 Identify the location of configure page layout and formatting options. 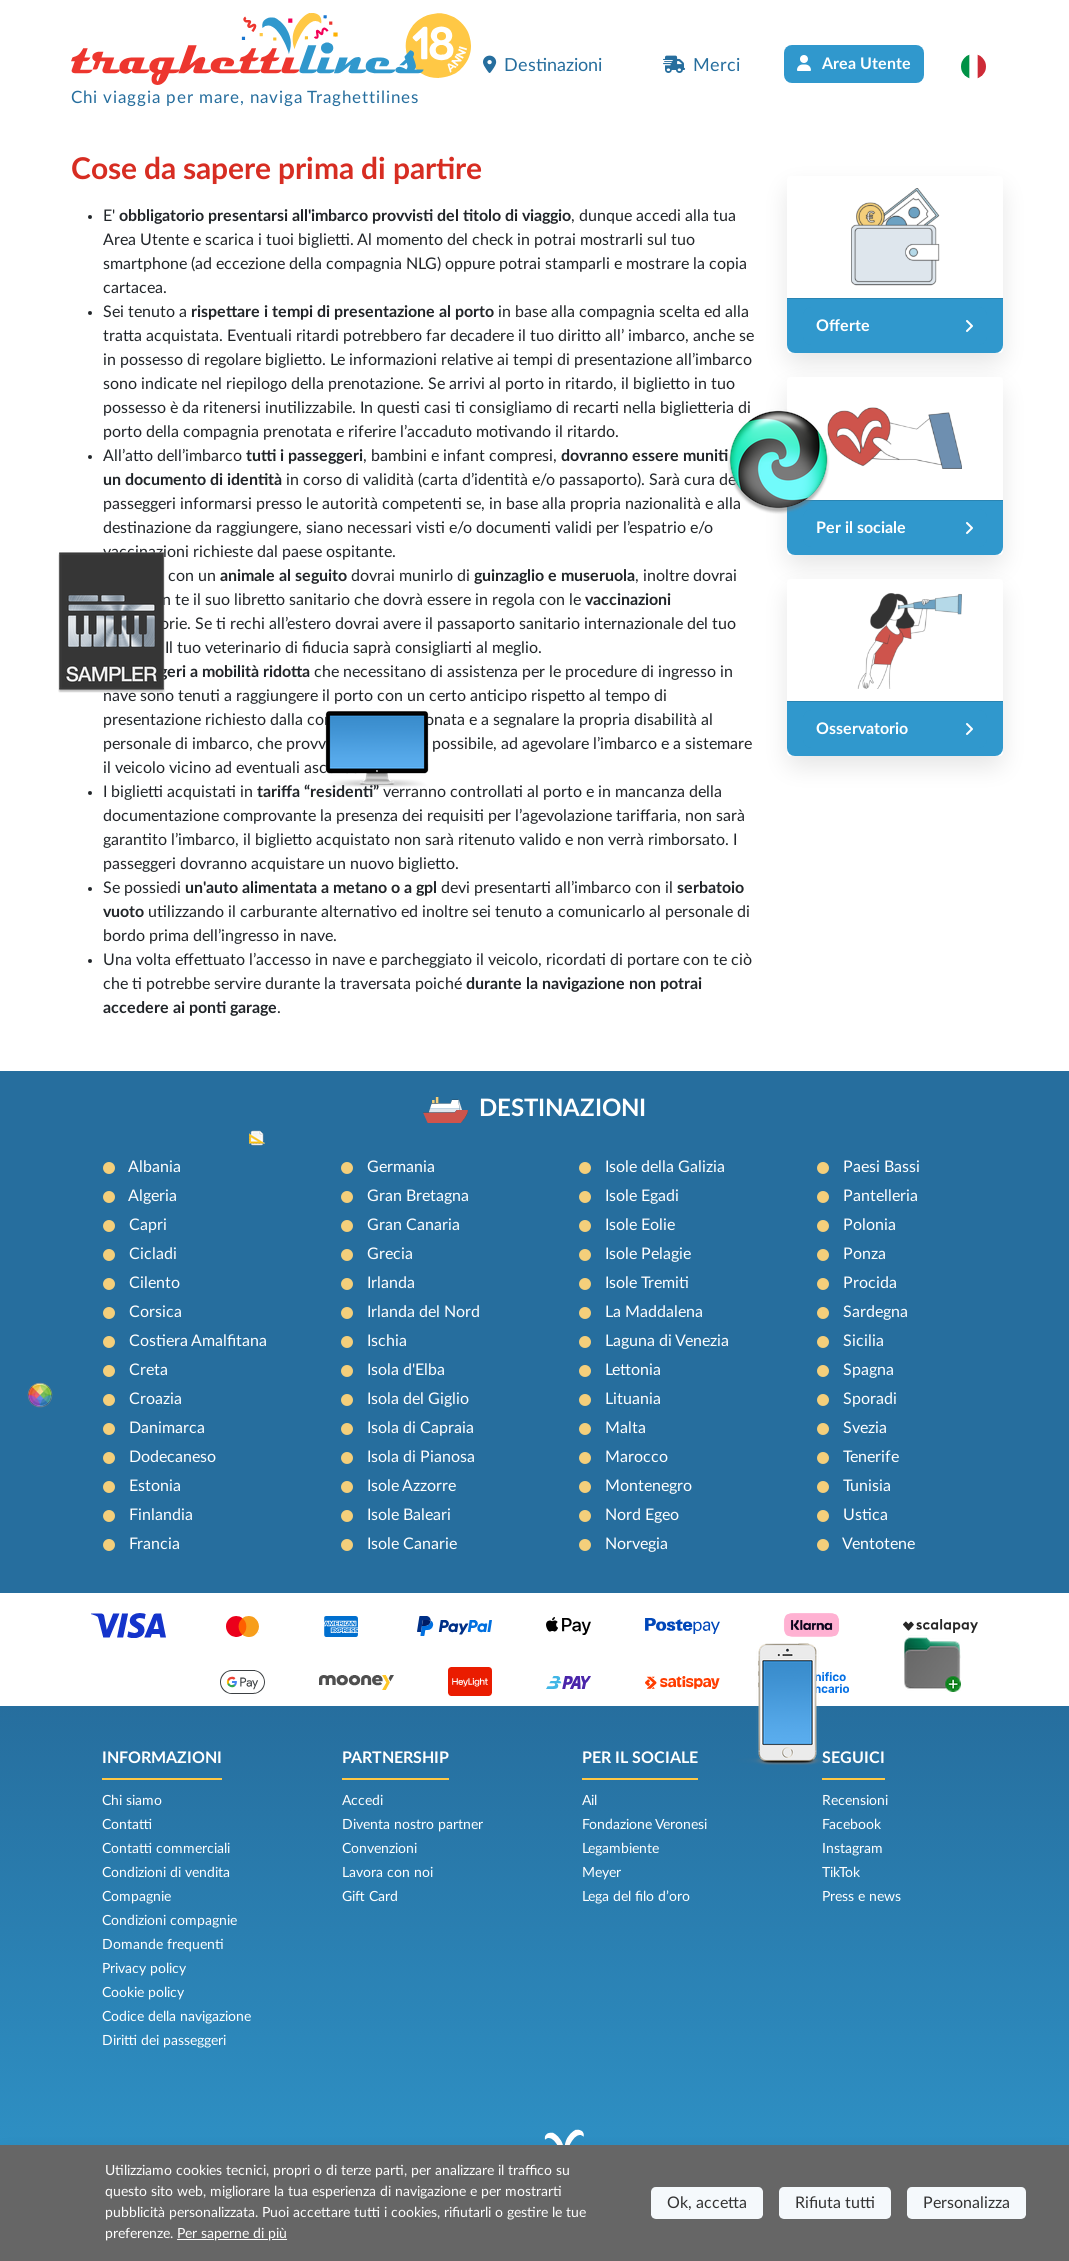
(257, 1138).